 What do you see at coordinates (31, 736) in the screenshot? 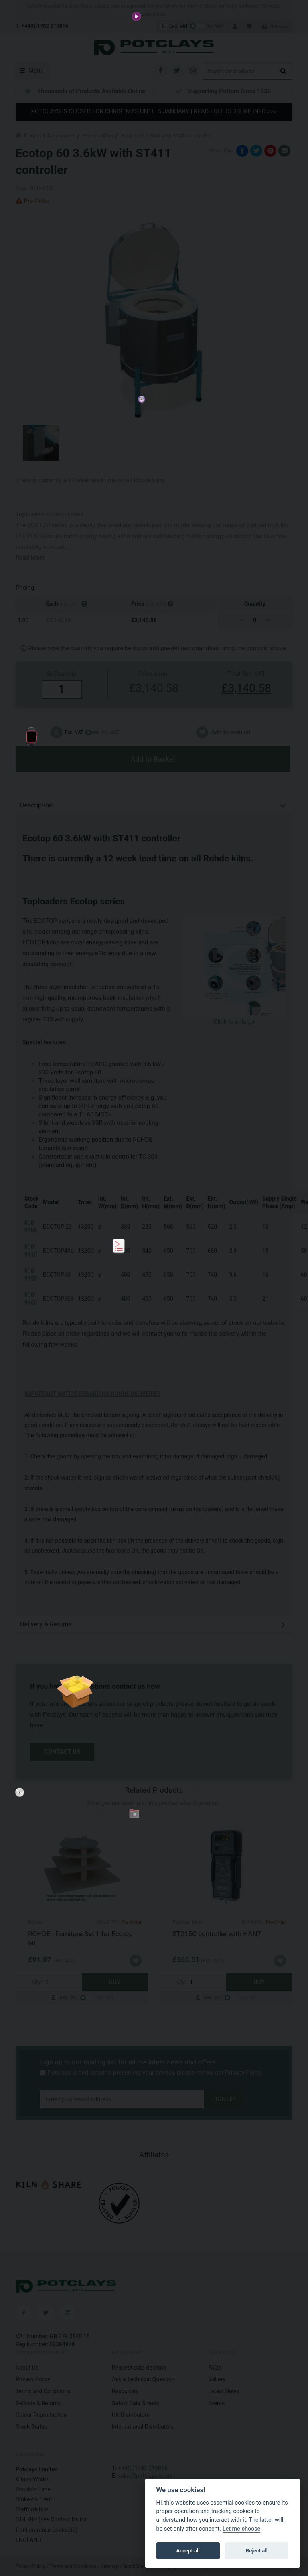
I see `apple watch series 8 device icon` at bounding box center [31, 736].